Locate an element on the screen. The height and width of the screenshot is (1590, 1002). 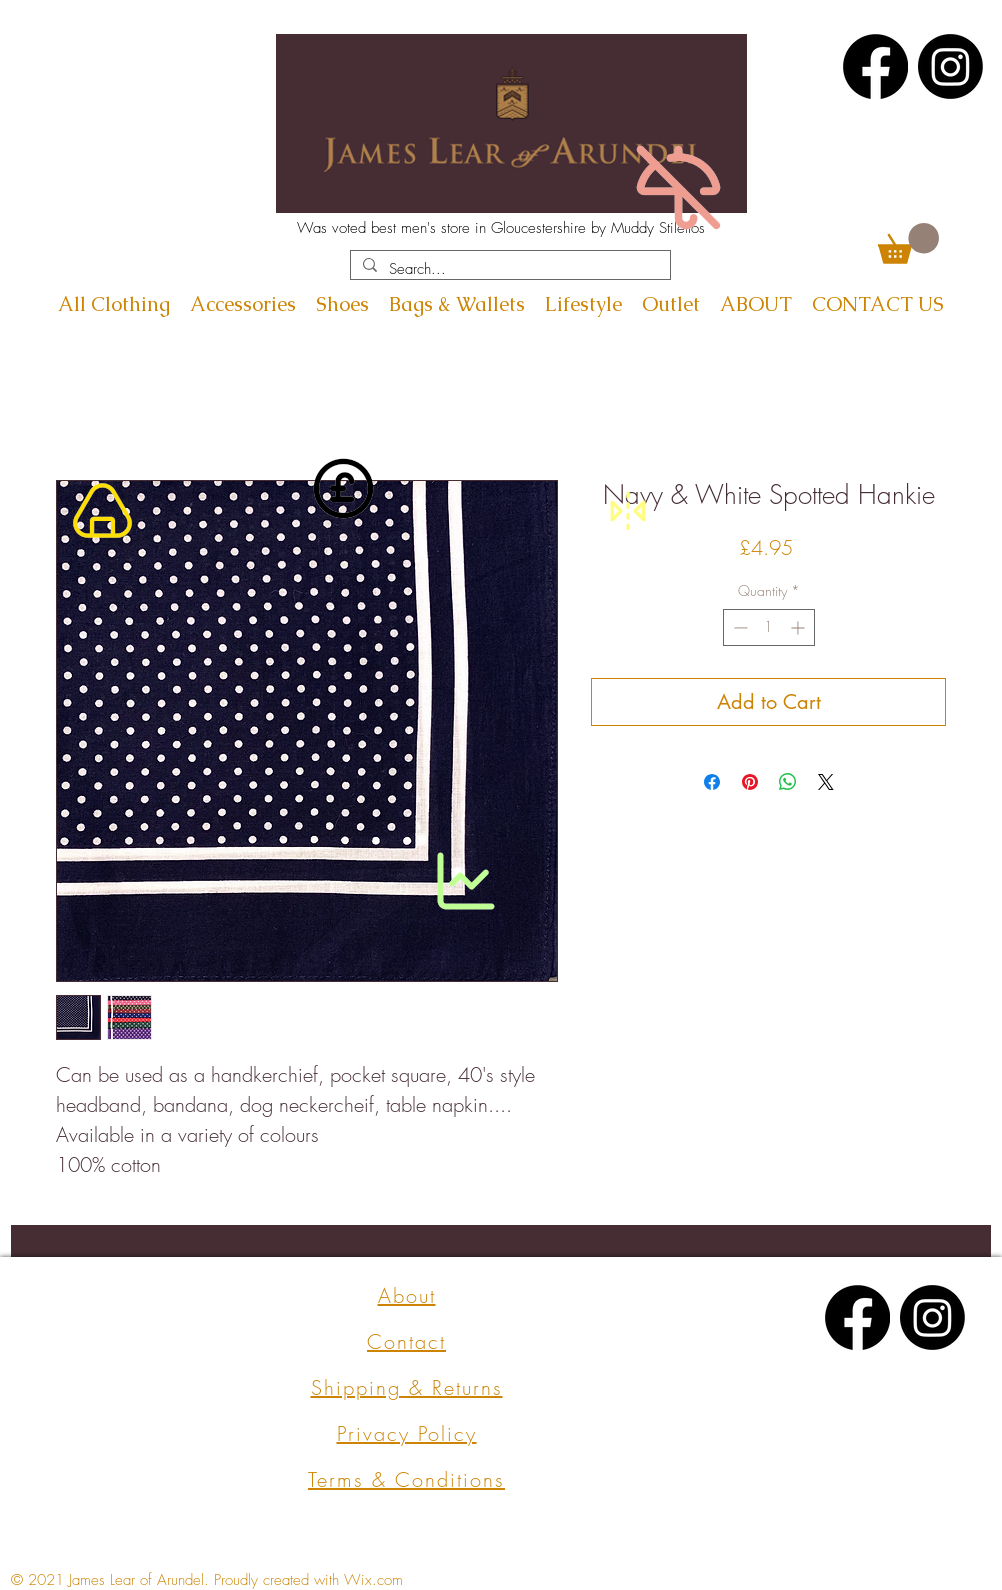
indicates weather protection is disabled is located at coordinates (678, 187).